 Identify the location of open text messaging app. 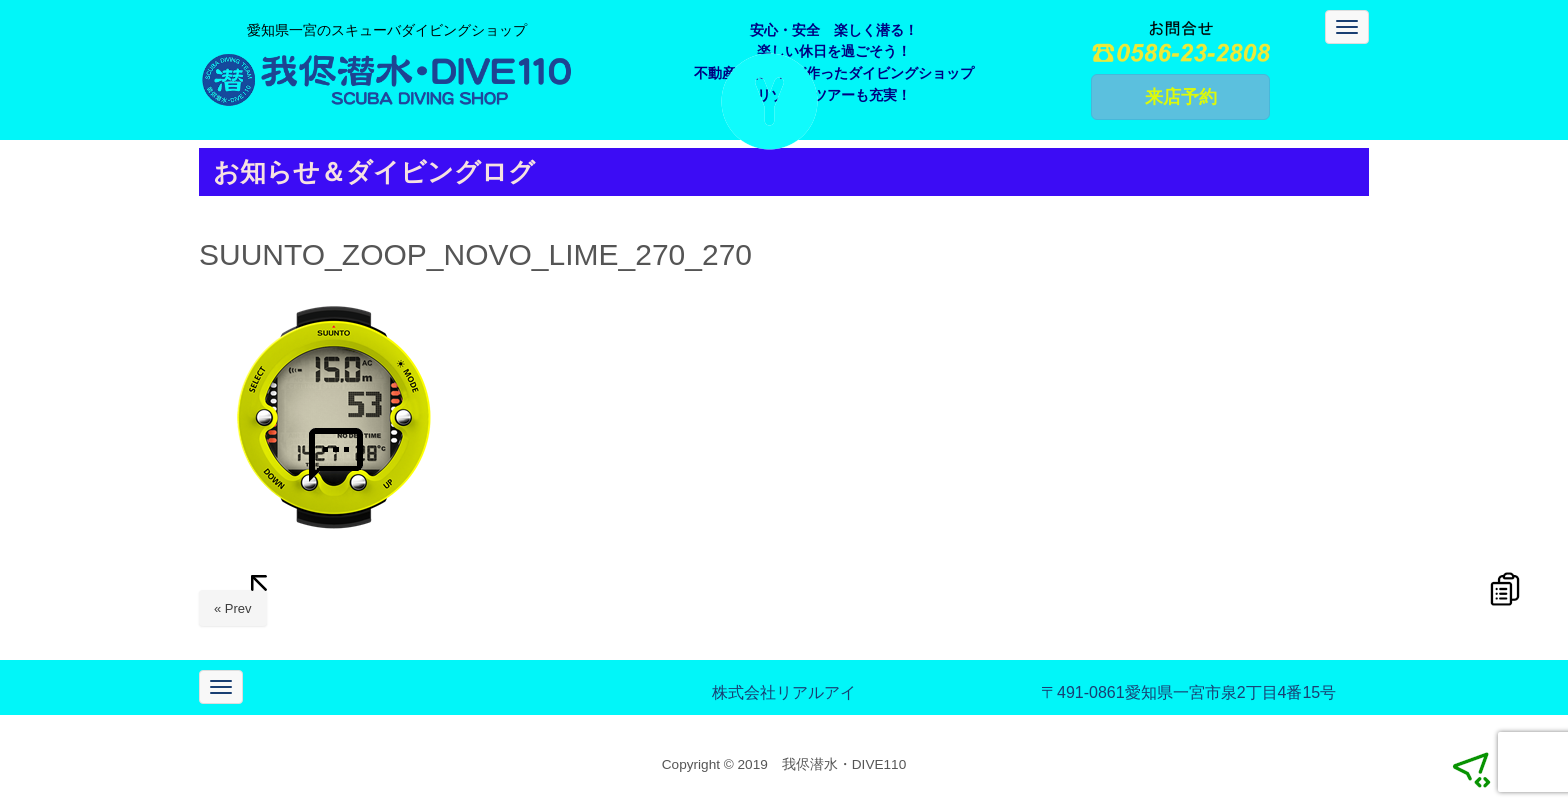
(336, 455).